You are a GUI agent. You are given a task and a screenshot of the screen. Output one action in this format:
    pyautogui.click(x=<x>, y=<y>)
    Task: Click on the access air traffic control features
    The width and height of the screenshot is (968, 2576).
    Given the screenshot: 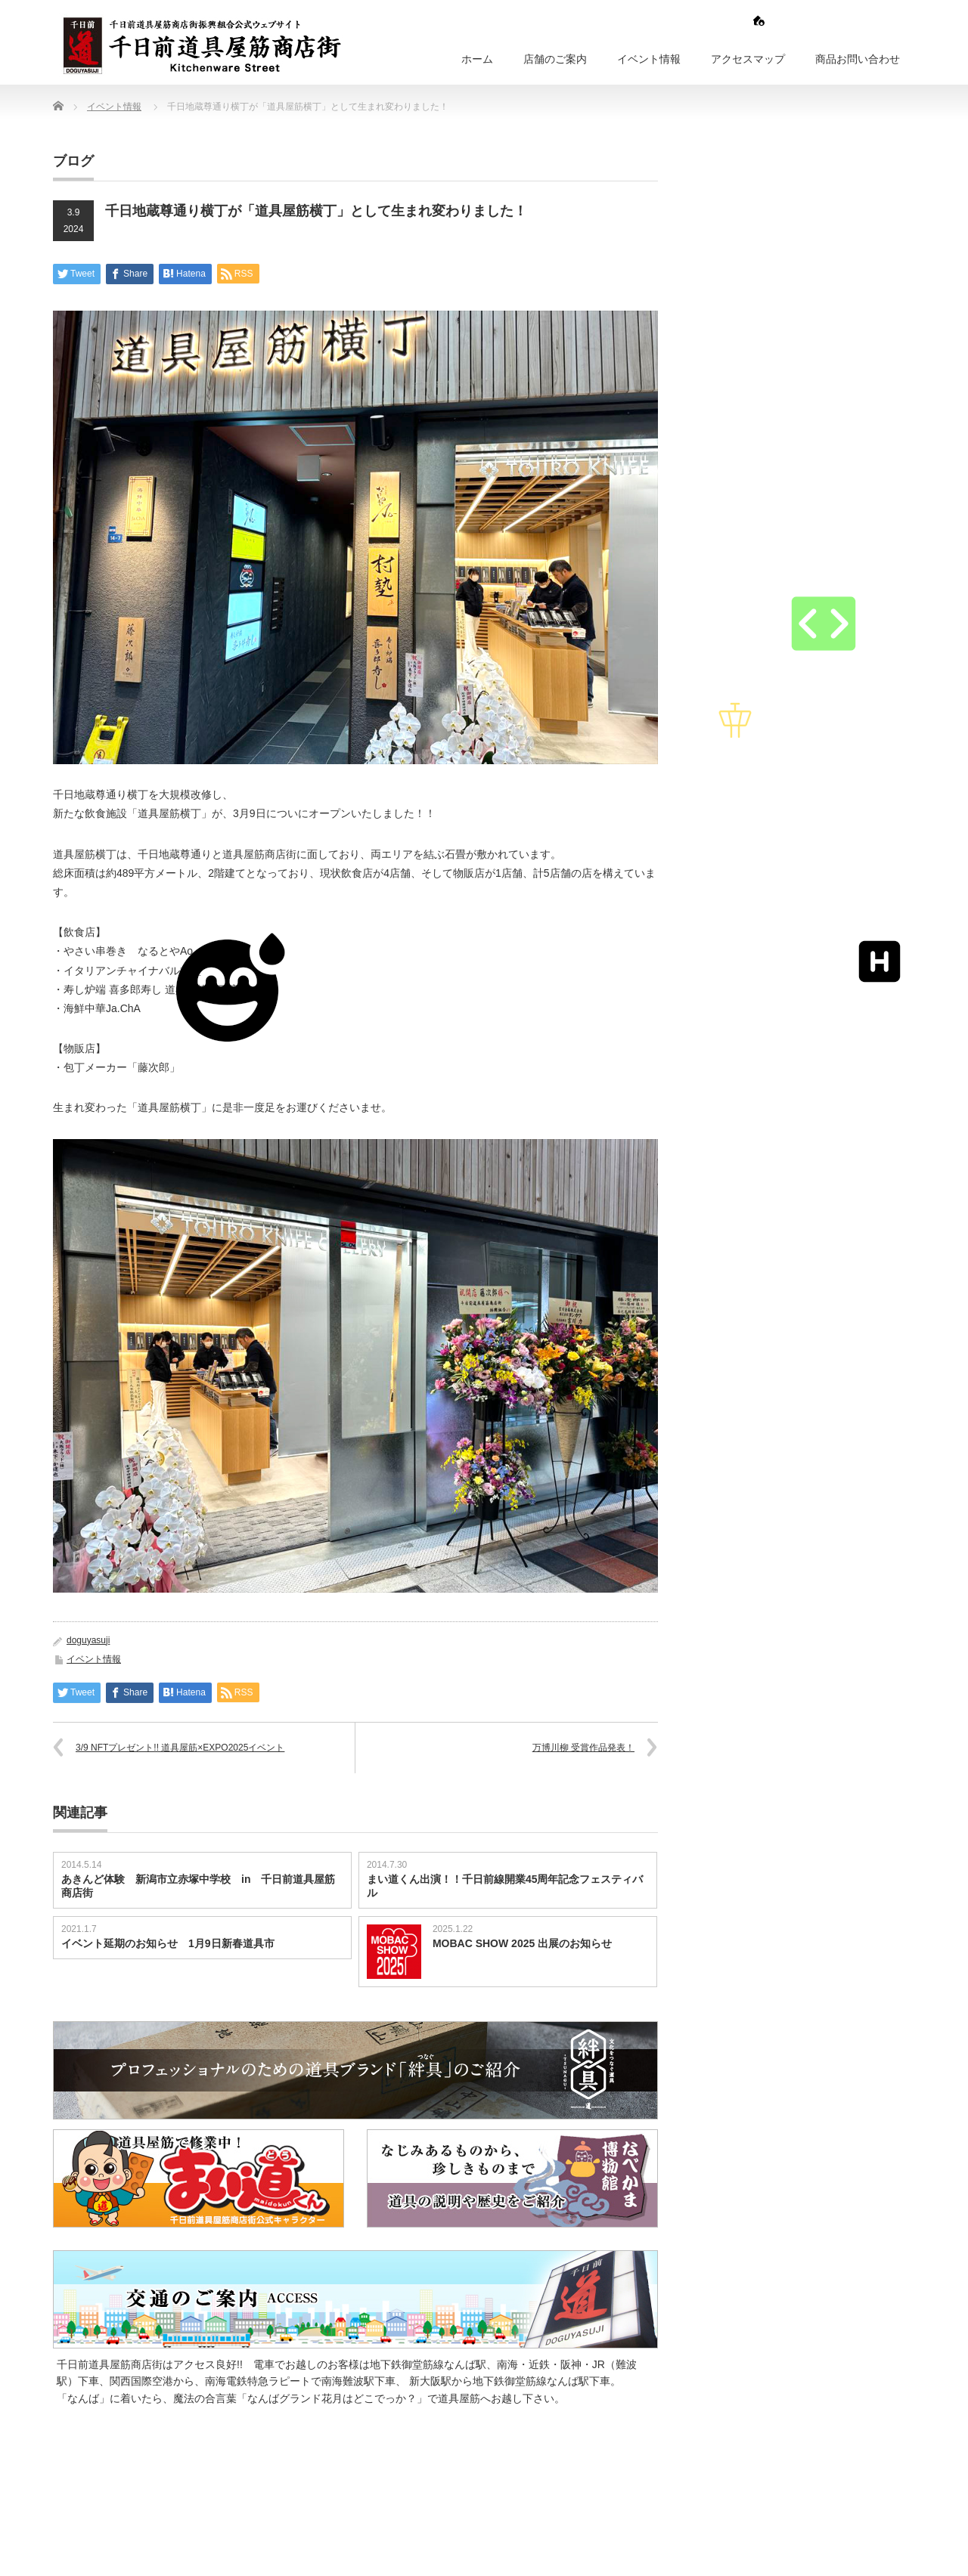 What is the action you would take?
    pyautogui.click(x=735, y=720)
    